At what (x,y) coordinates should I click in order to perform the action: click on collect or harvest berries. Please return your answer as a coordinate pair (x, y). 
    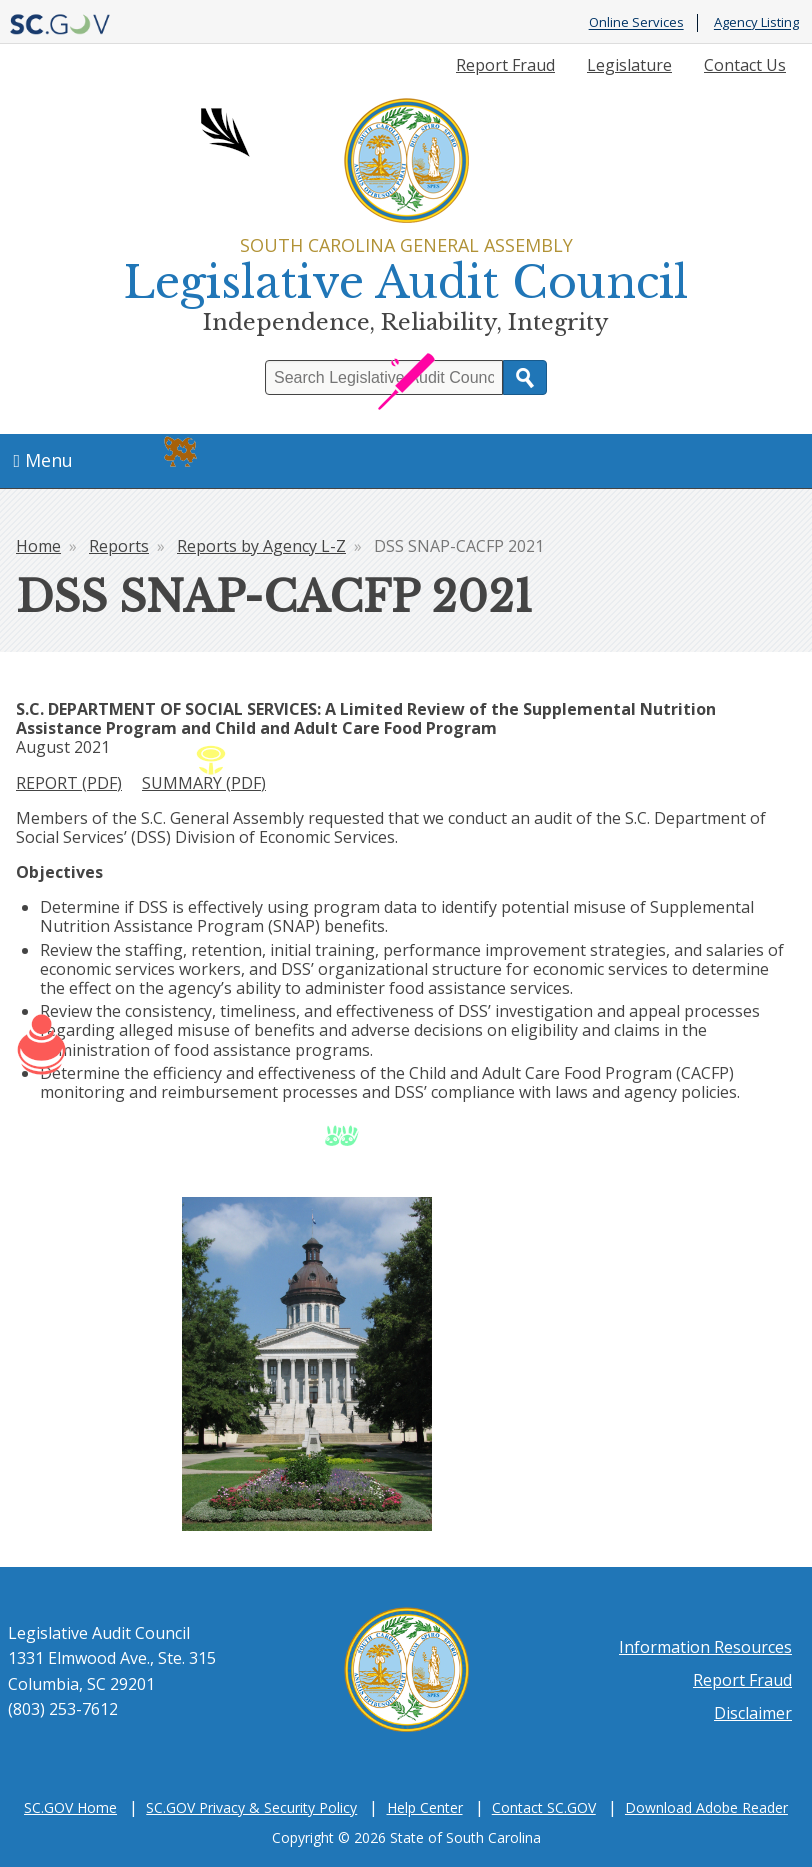
    Looking at the image, I should click on (180, 450).